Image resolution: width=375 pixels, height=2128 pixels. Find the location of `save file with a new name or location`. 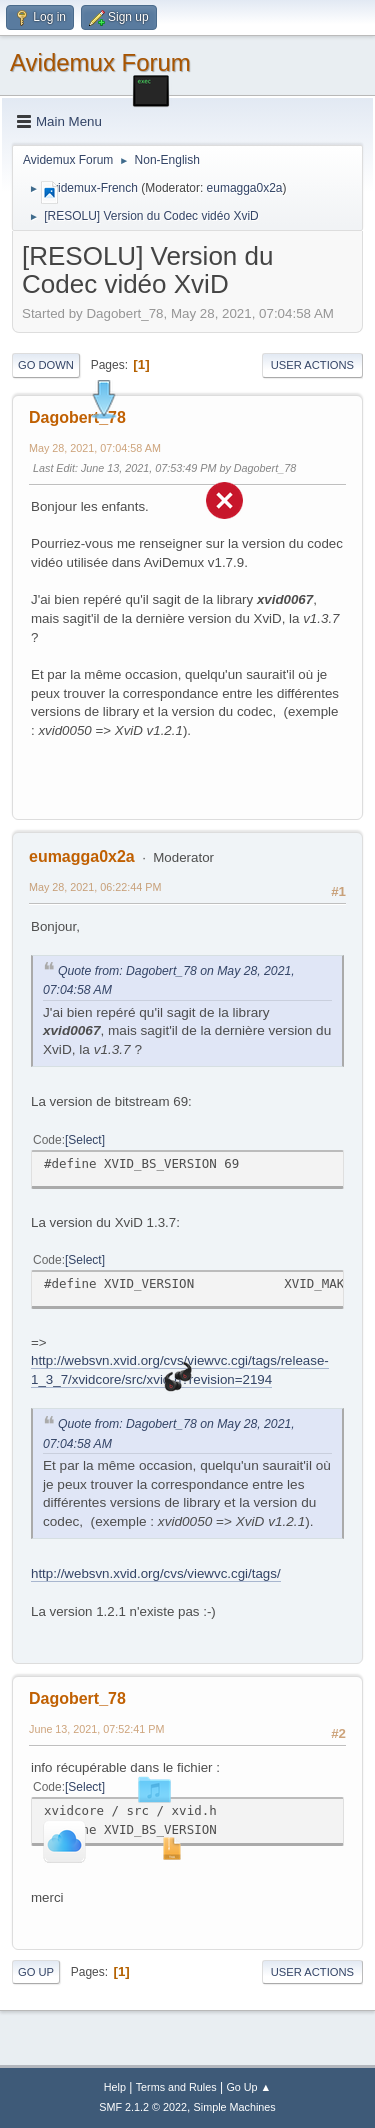

save file with a new name or location is located at coordinates (104, 400).